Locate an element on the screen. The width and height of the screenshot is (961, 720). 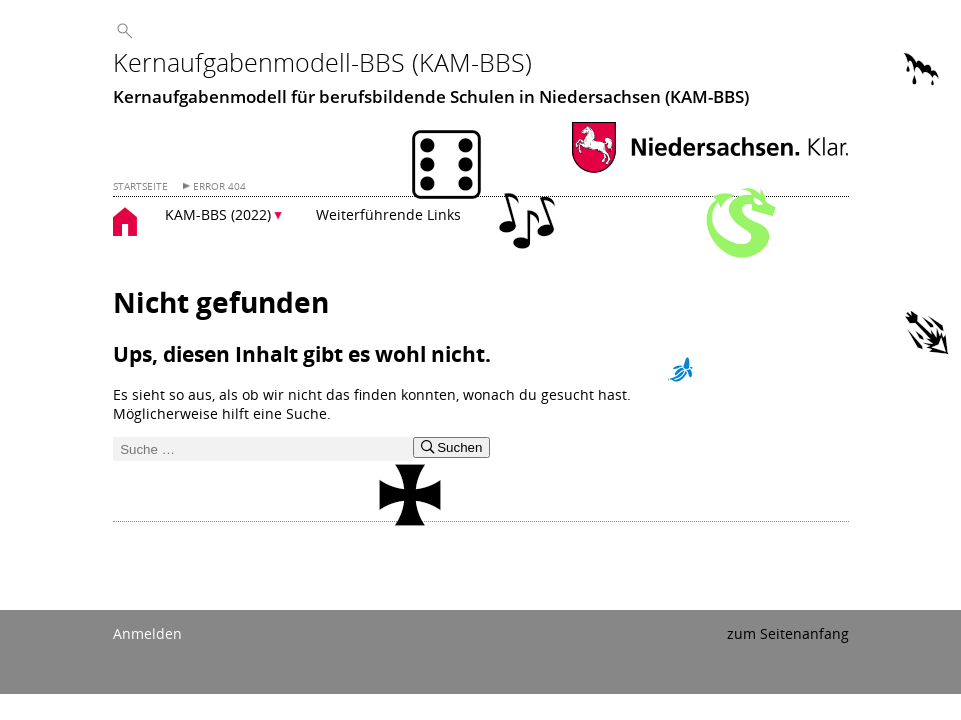
food or fruit category in a game inventory is located at coordinates (680, 369).